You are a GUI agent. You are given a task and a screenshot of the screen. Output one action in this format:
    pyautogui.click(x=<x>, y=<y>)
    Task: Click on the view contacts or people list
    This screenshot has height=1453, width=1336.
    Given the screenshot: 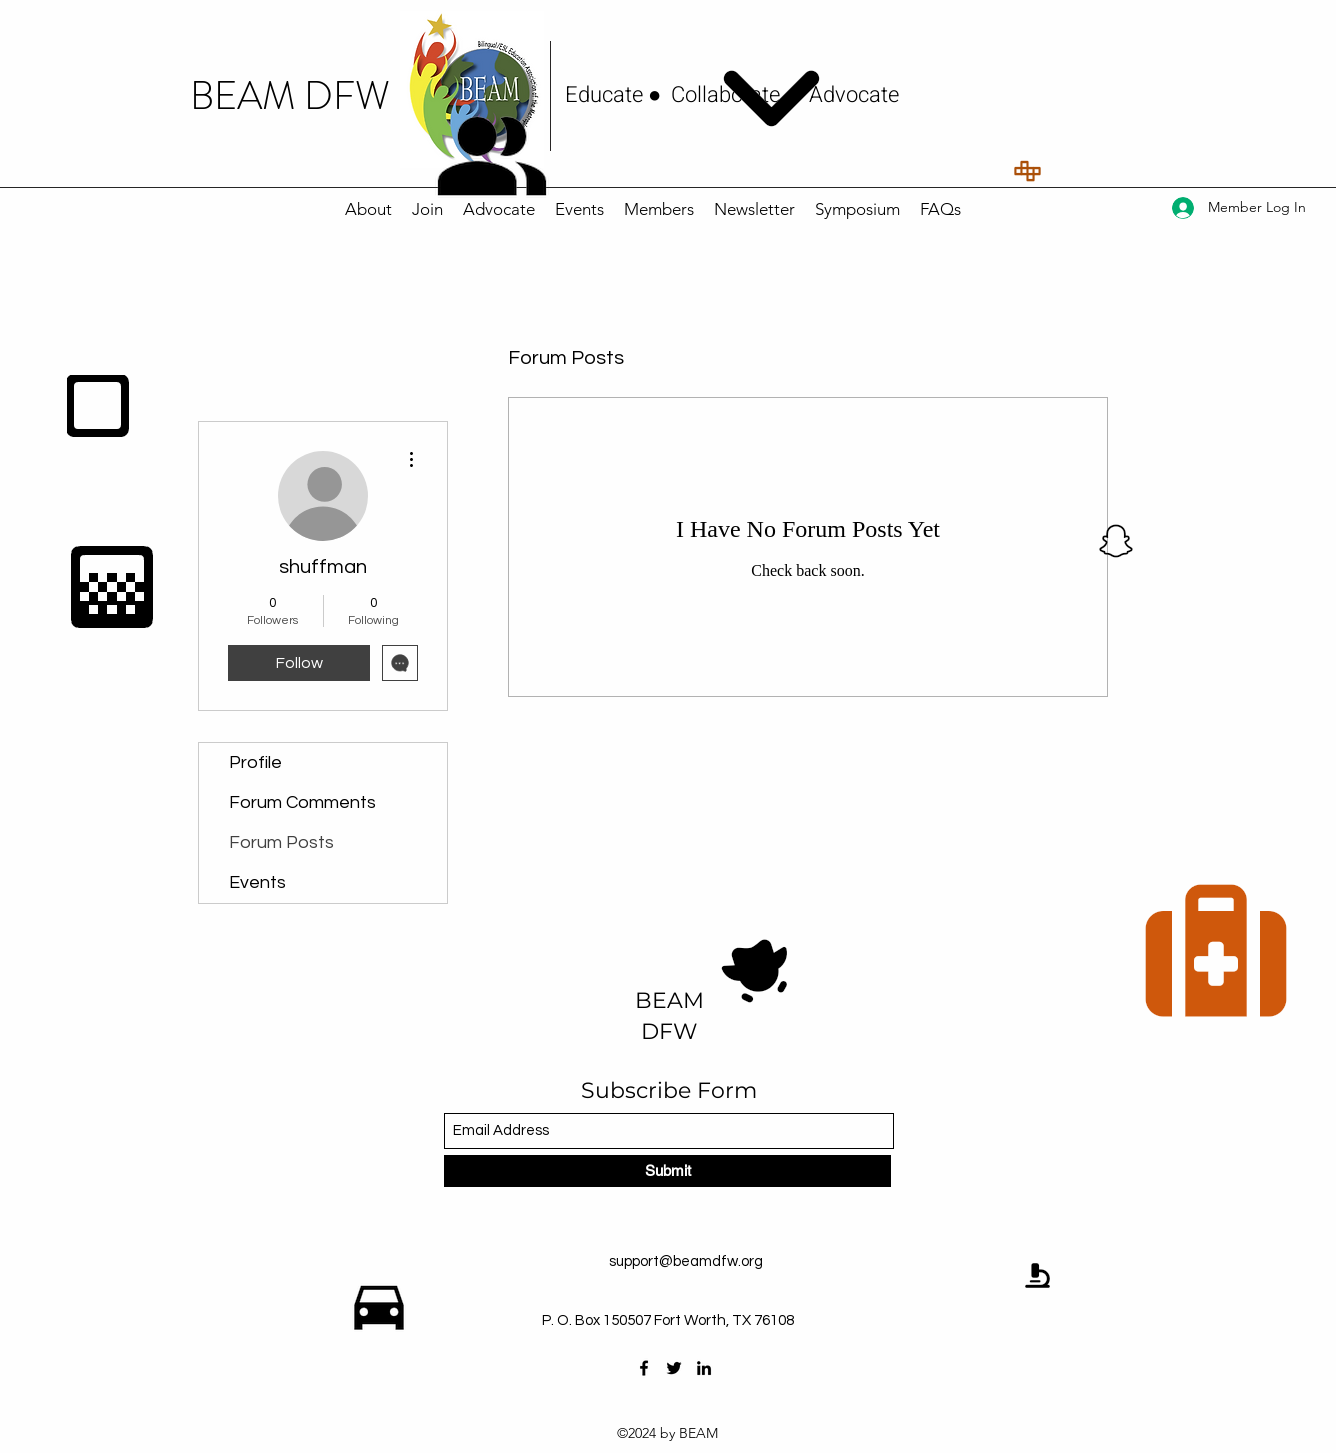 What is the action you would take?
    pyautogui.click(x=492, y=156)
    